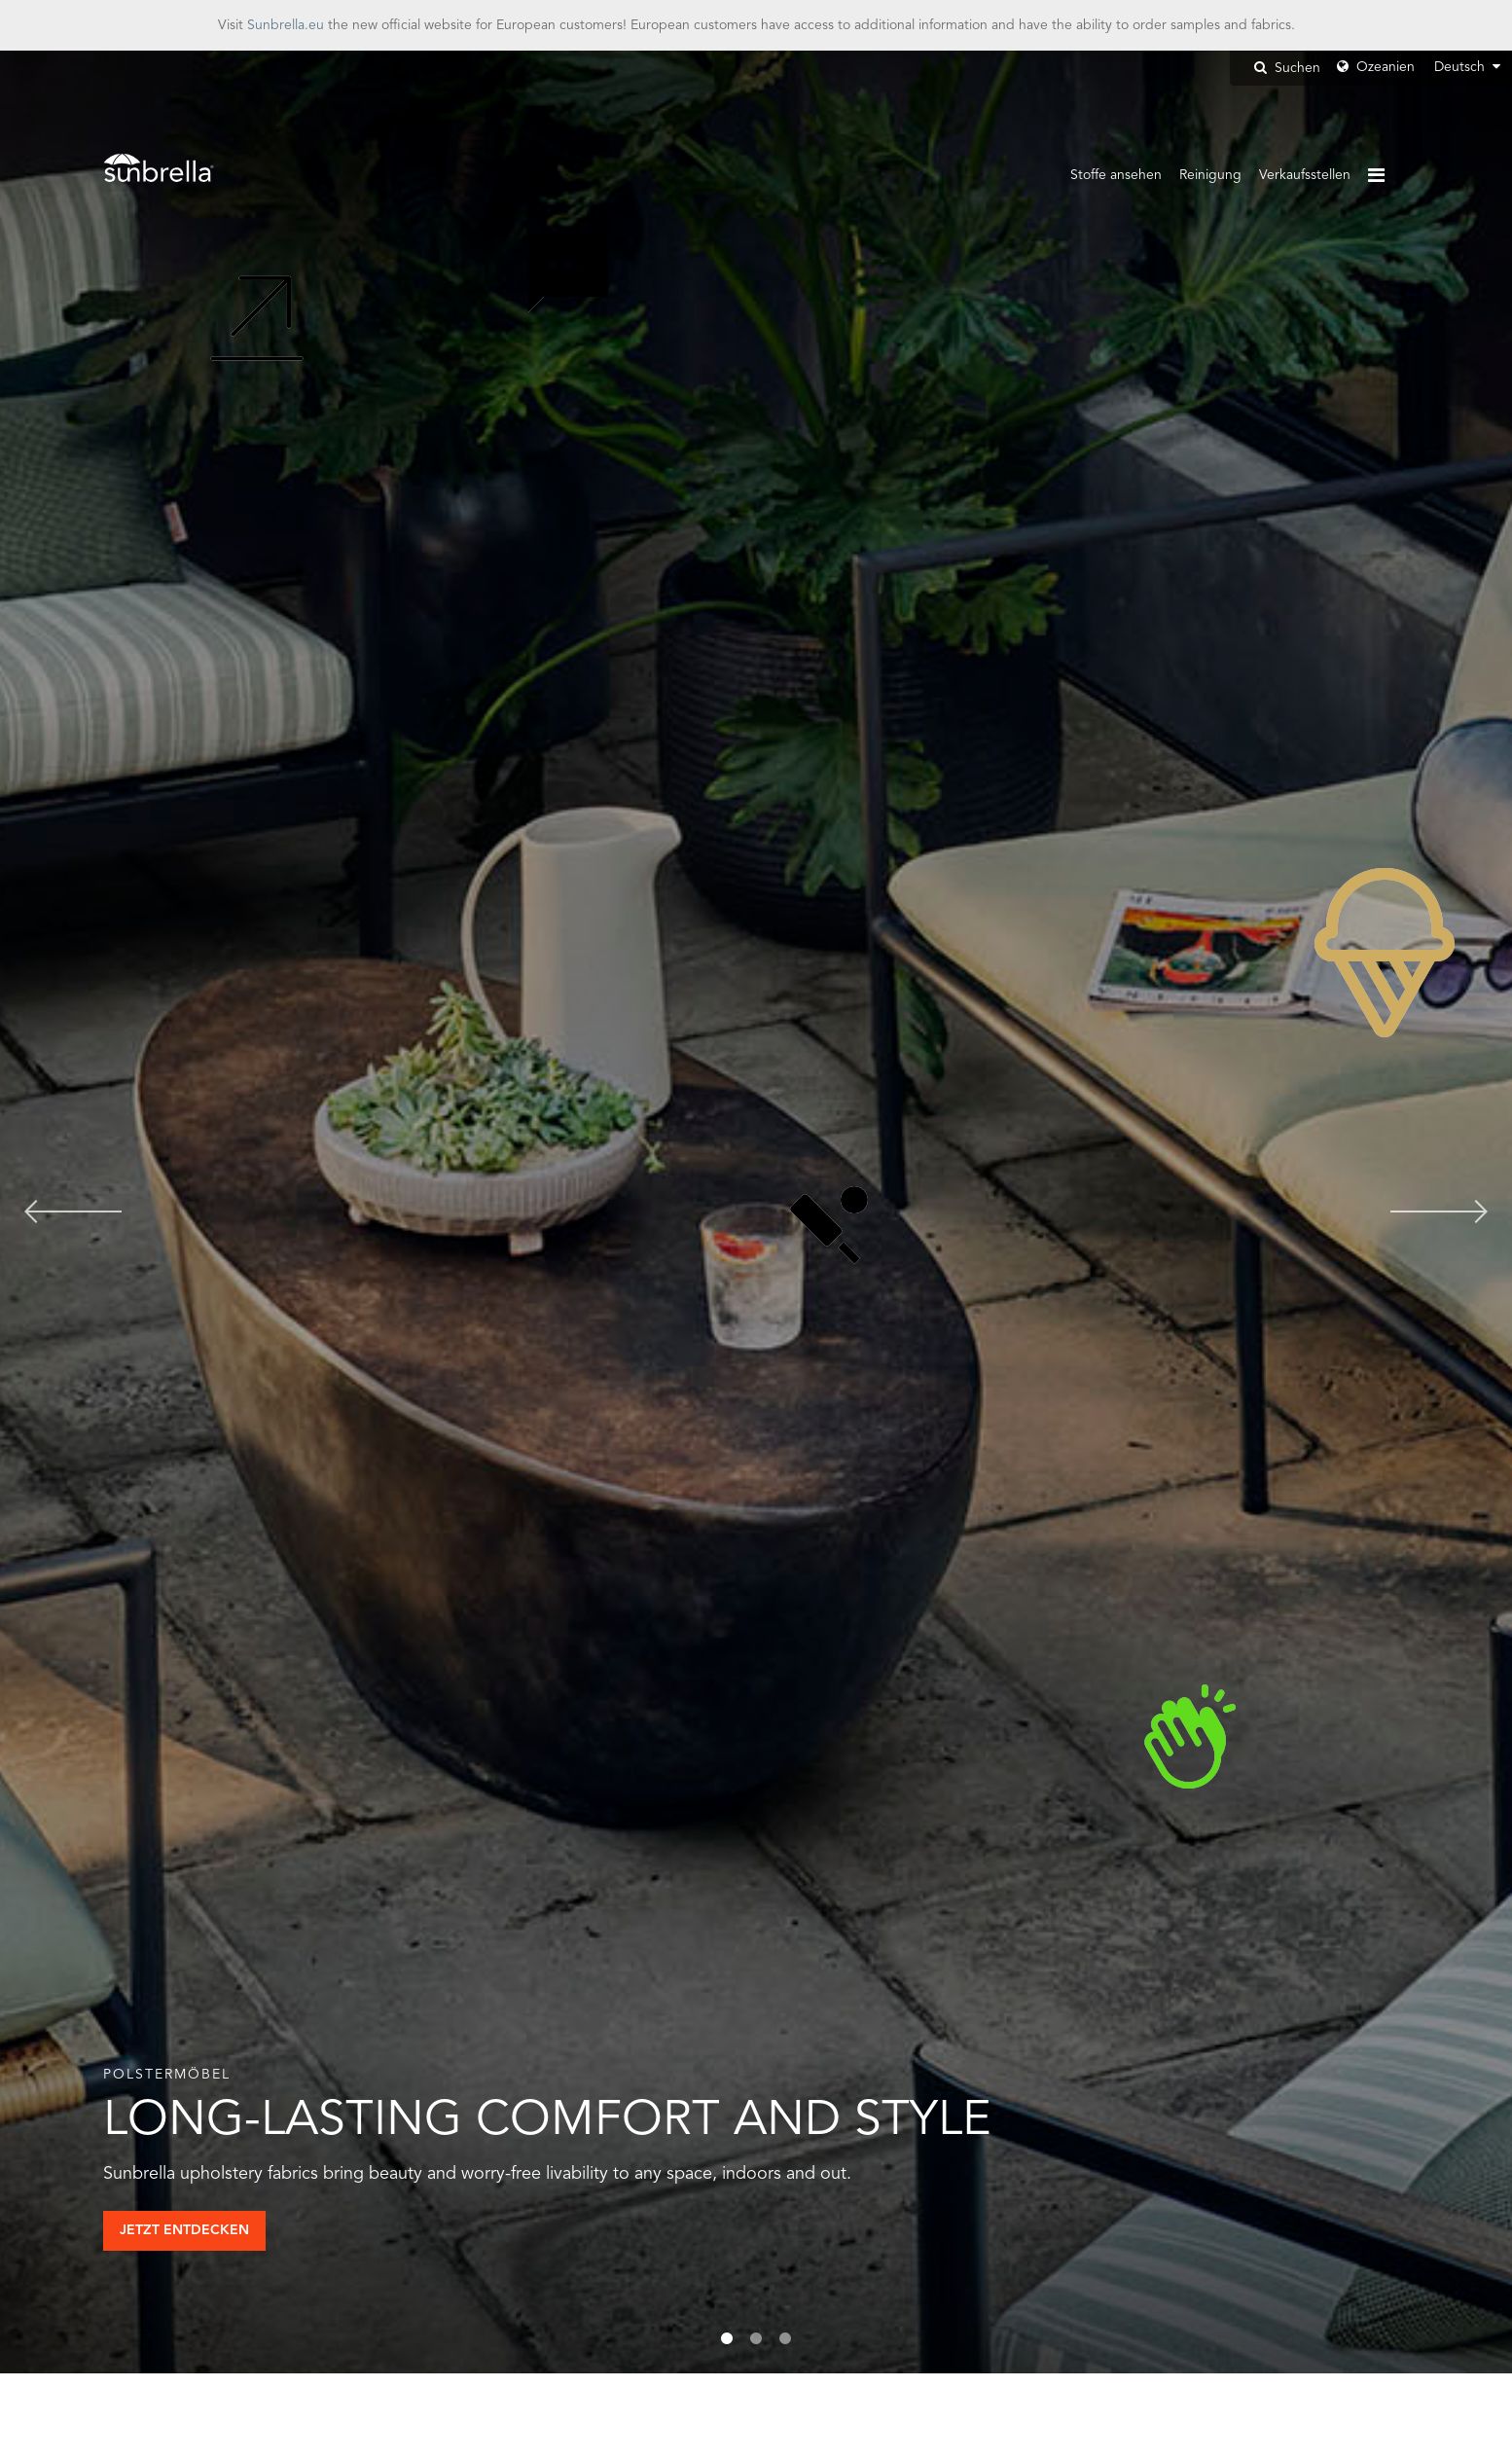 The image size is (1512, 2459). I want to click on access cricket sports content, so click(829, 1225).